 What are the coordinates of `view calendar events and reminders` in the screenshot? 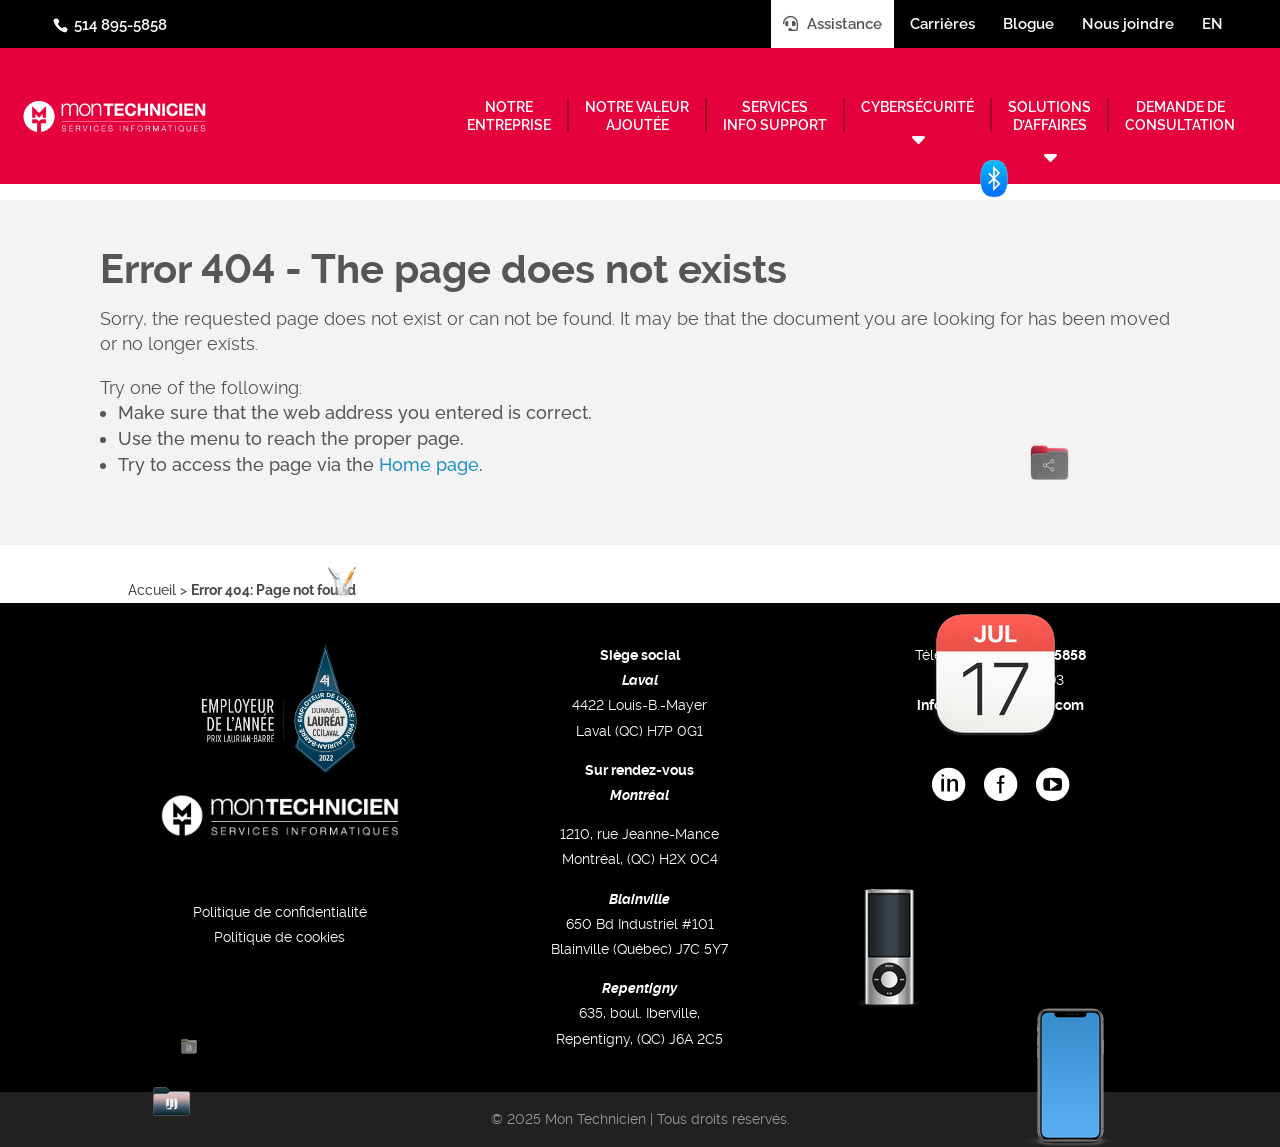 It's located at (995, 673).